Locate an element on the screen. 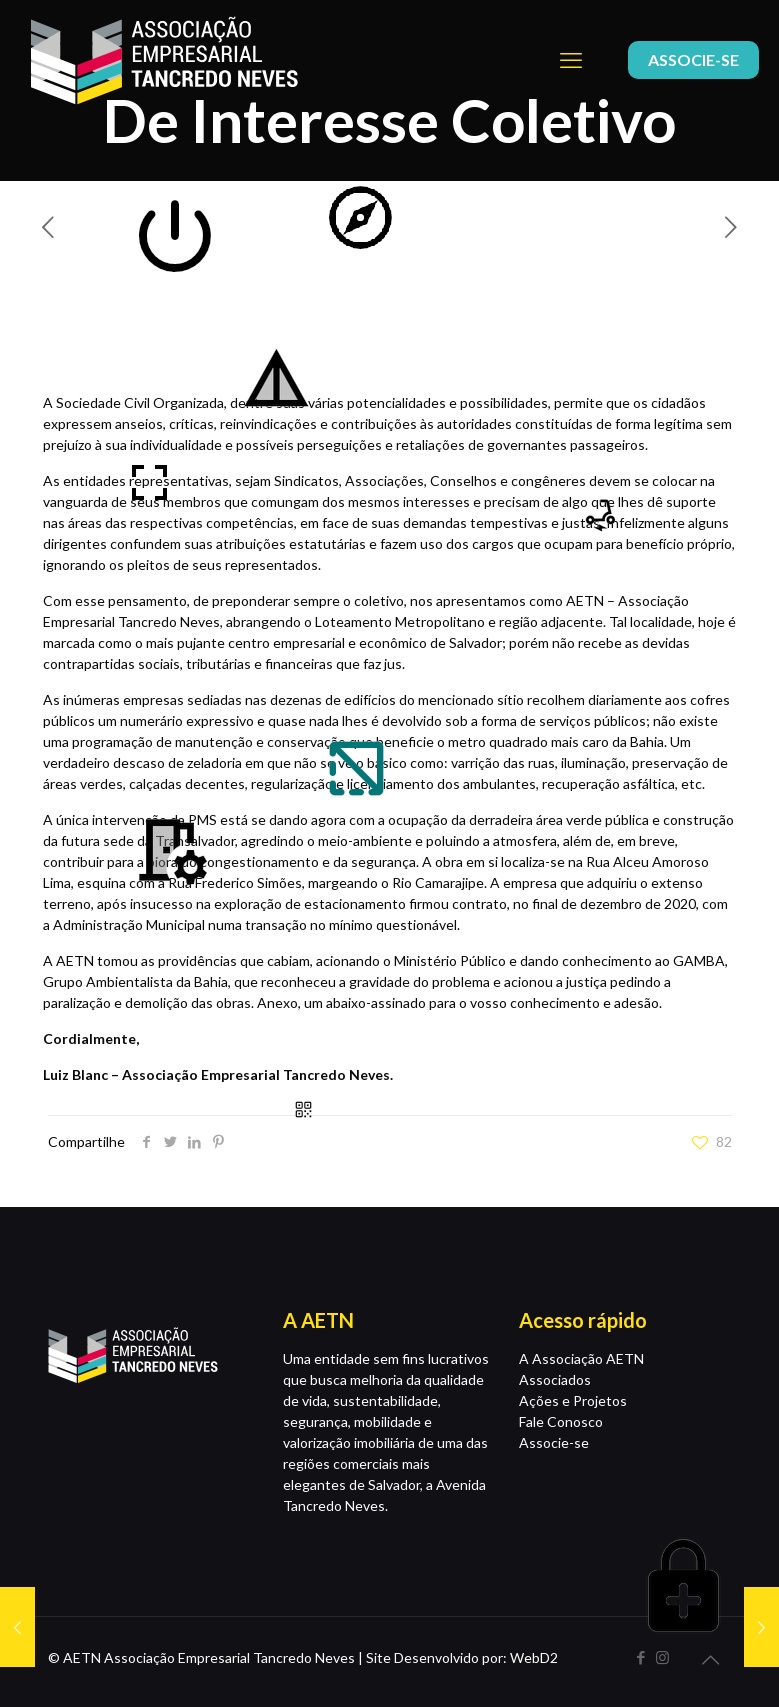  select electric scooter as transportation mode is located at coordinates (600, 515).